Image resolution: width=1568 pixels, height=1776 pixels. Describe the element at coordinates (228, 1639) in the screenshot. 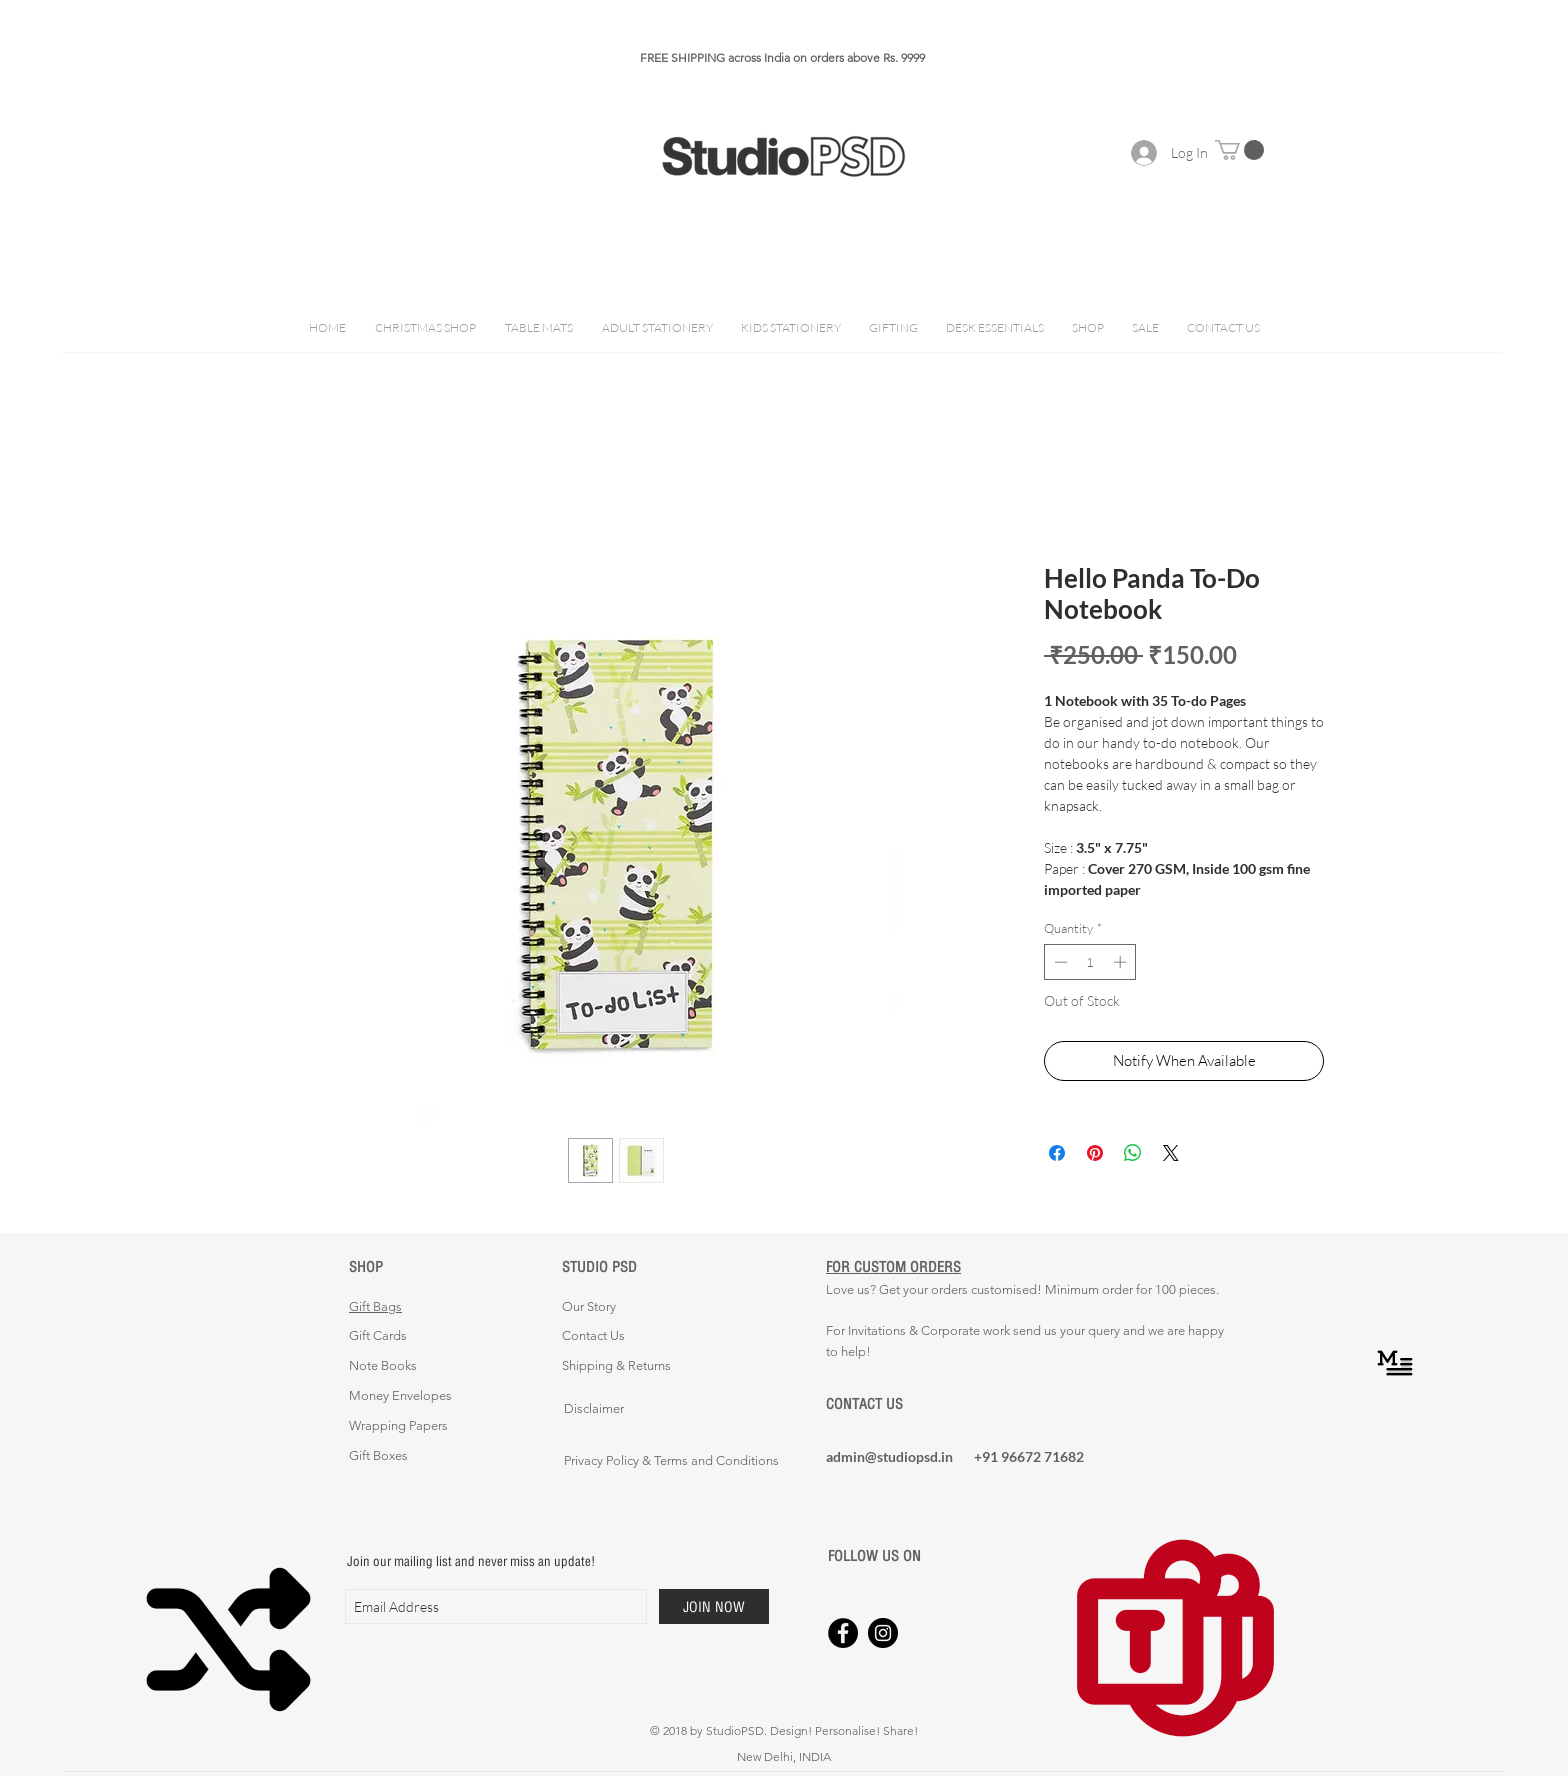

I see `shuffle playlist or queue` at that location.